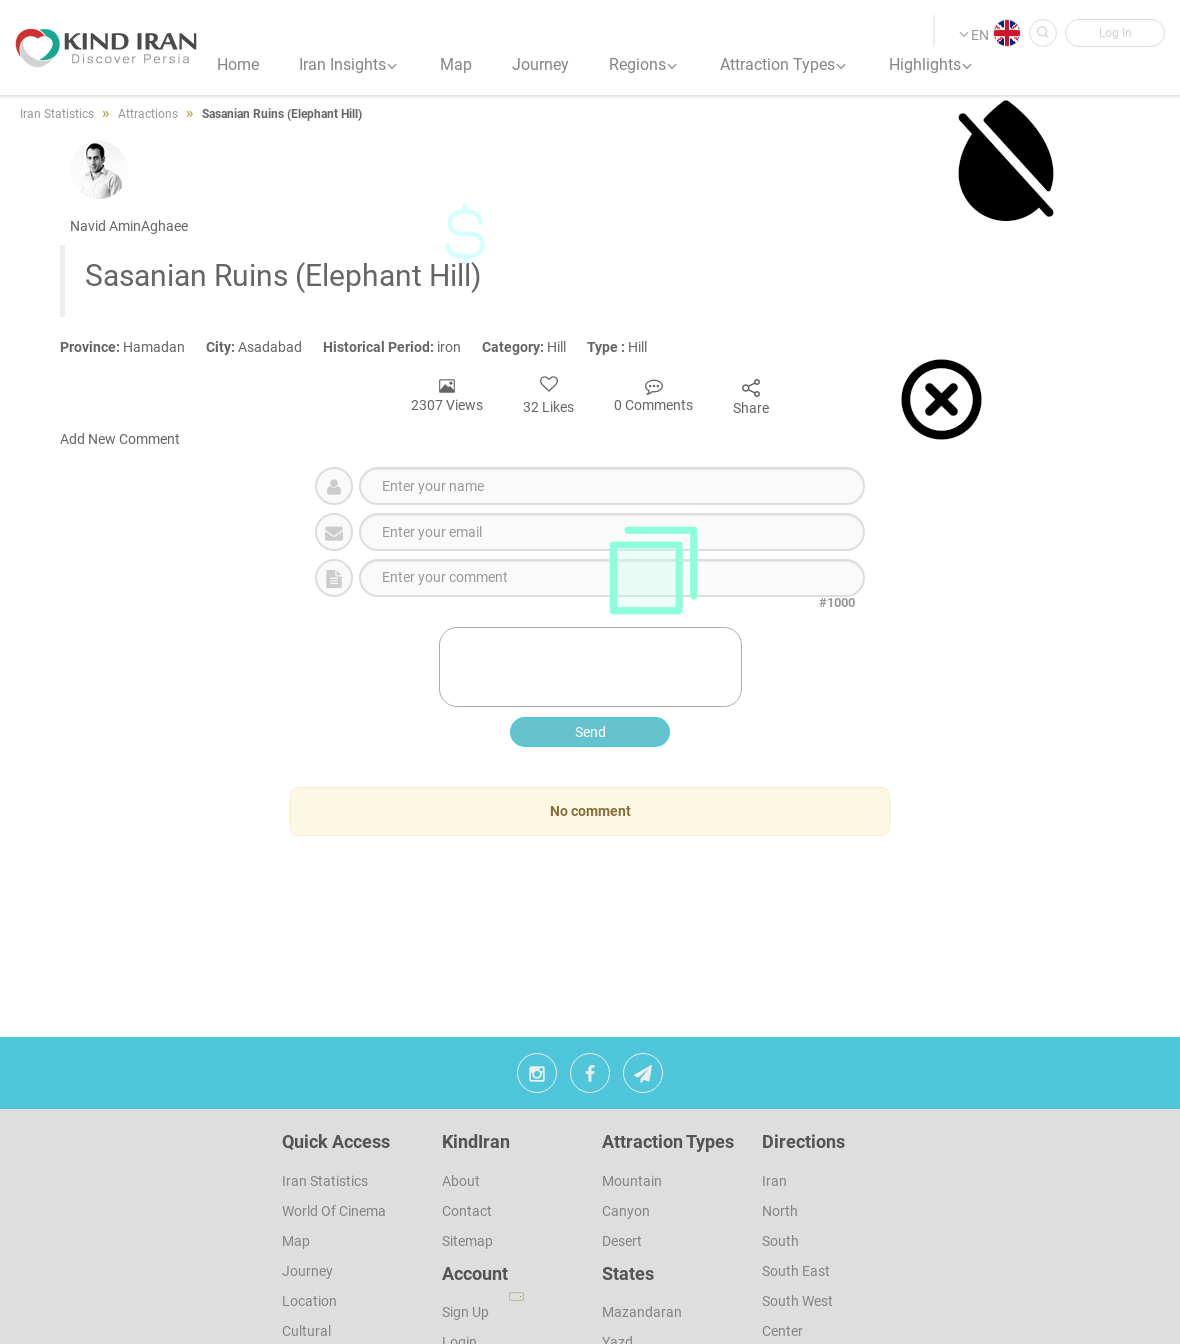 This screenshot has width=1180, height=1344. Describe the element at coordinates (465, 234) in the screenshot. I see `view pricing or payment options` at that location.